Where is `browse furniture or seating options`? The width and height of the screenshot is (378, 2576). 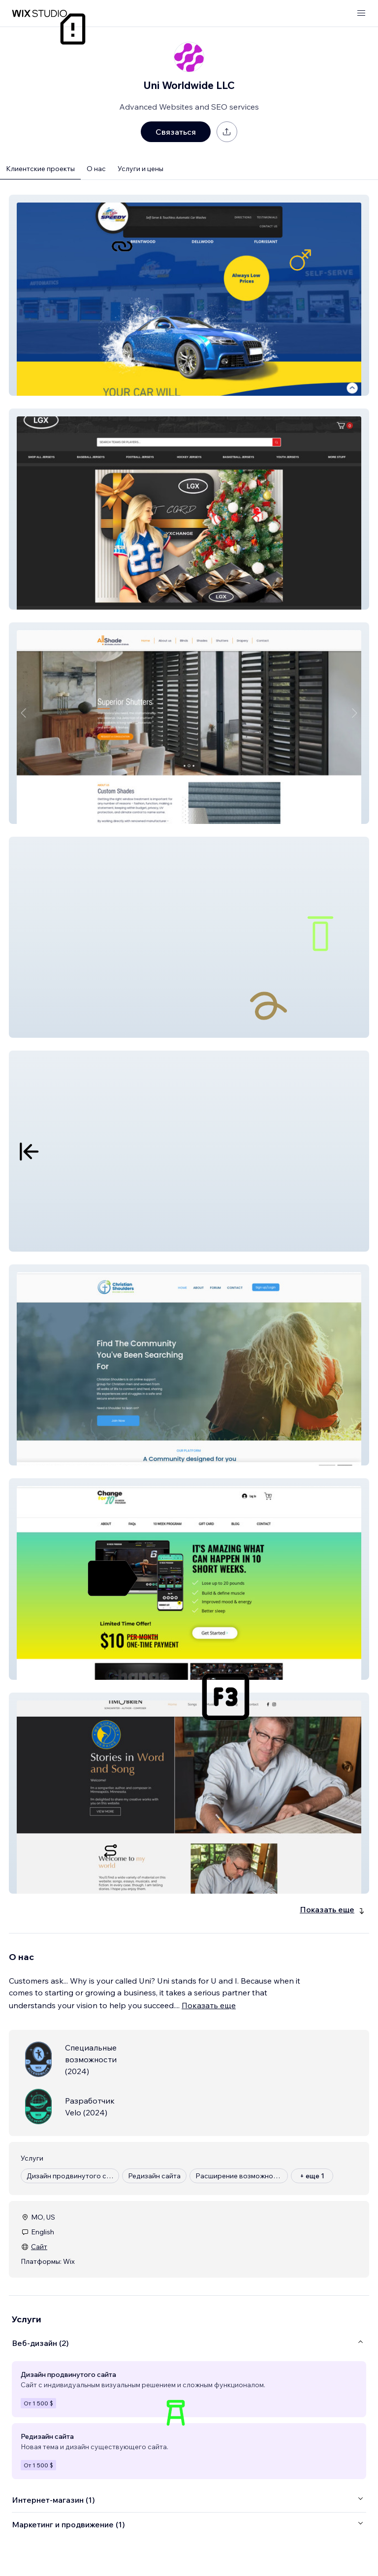 browse furniture or seating options is located at coordinates (176, 2413).